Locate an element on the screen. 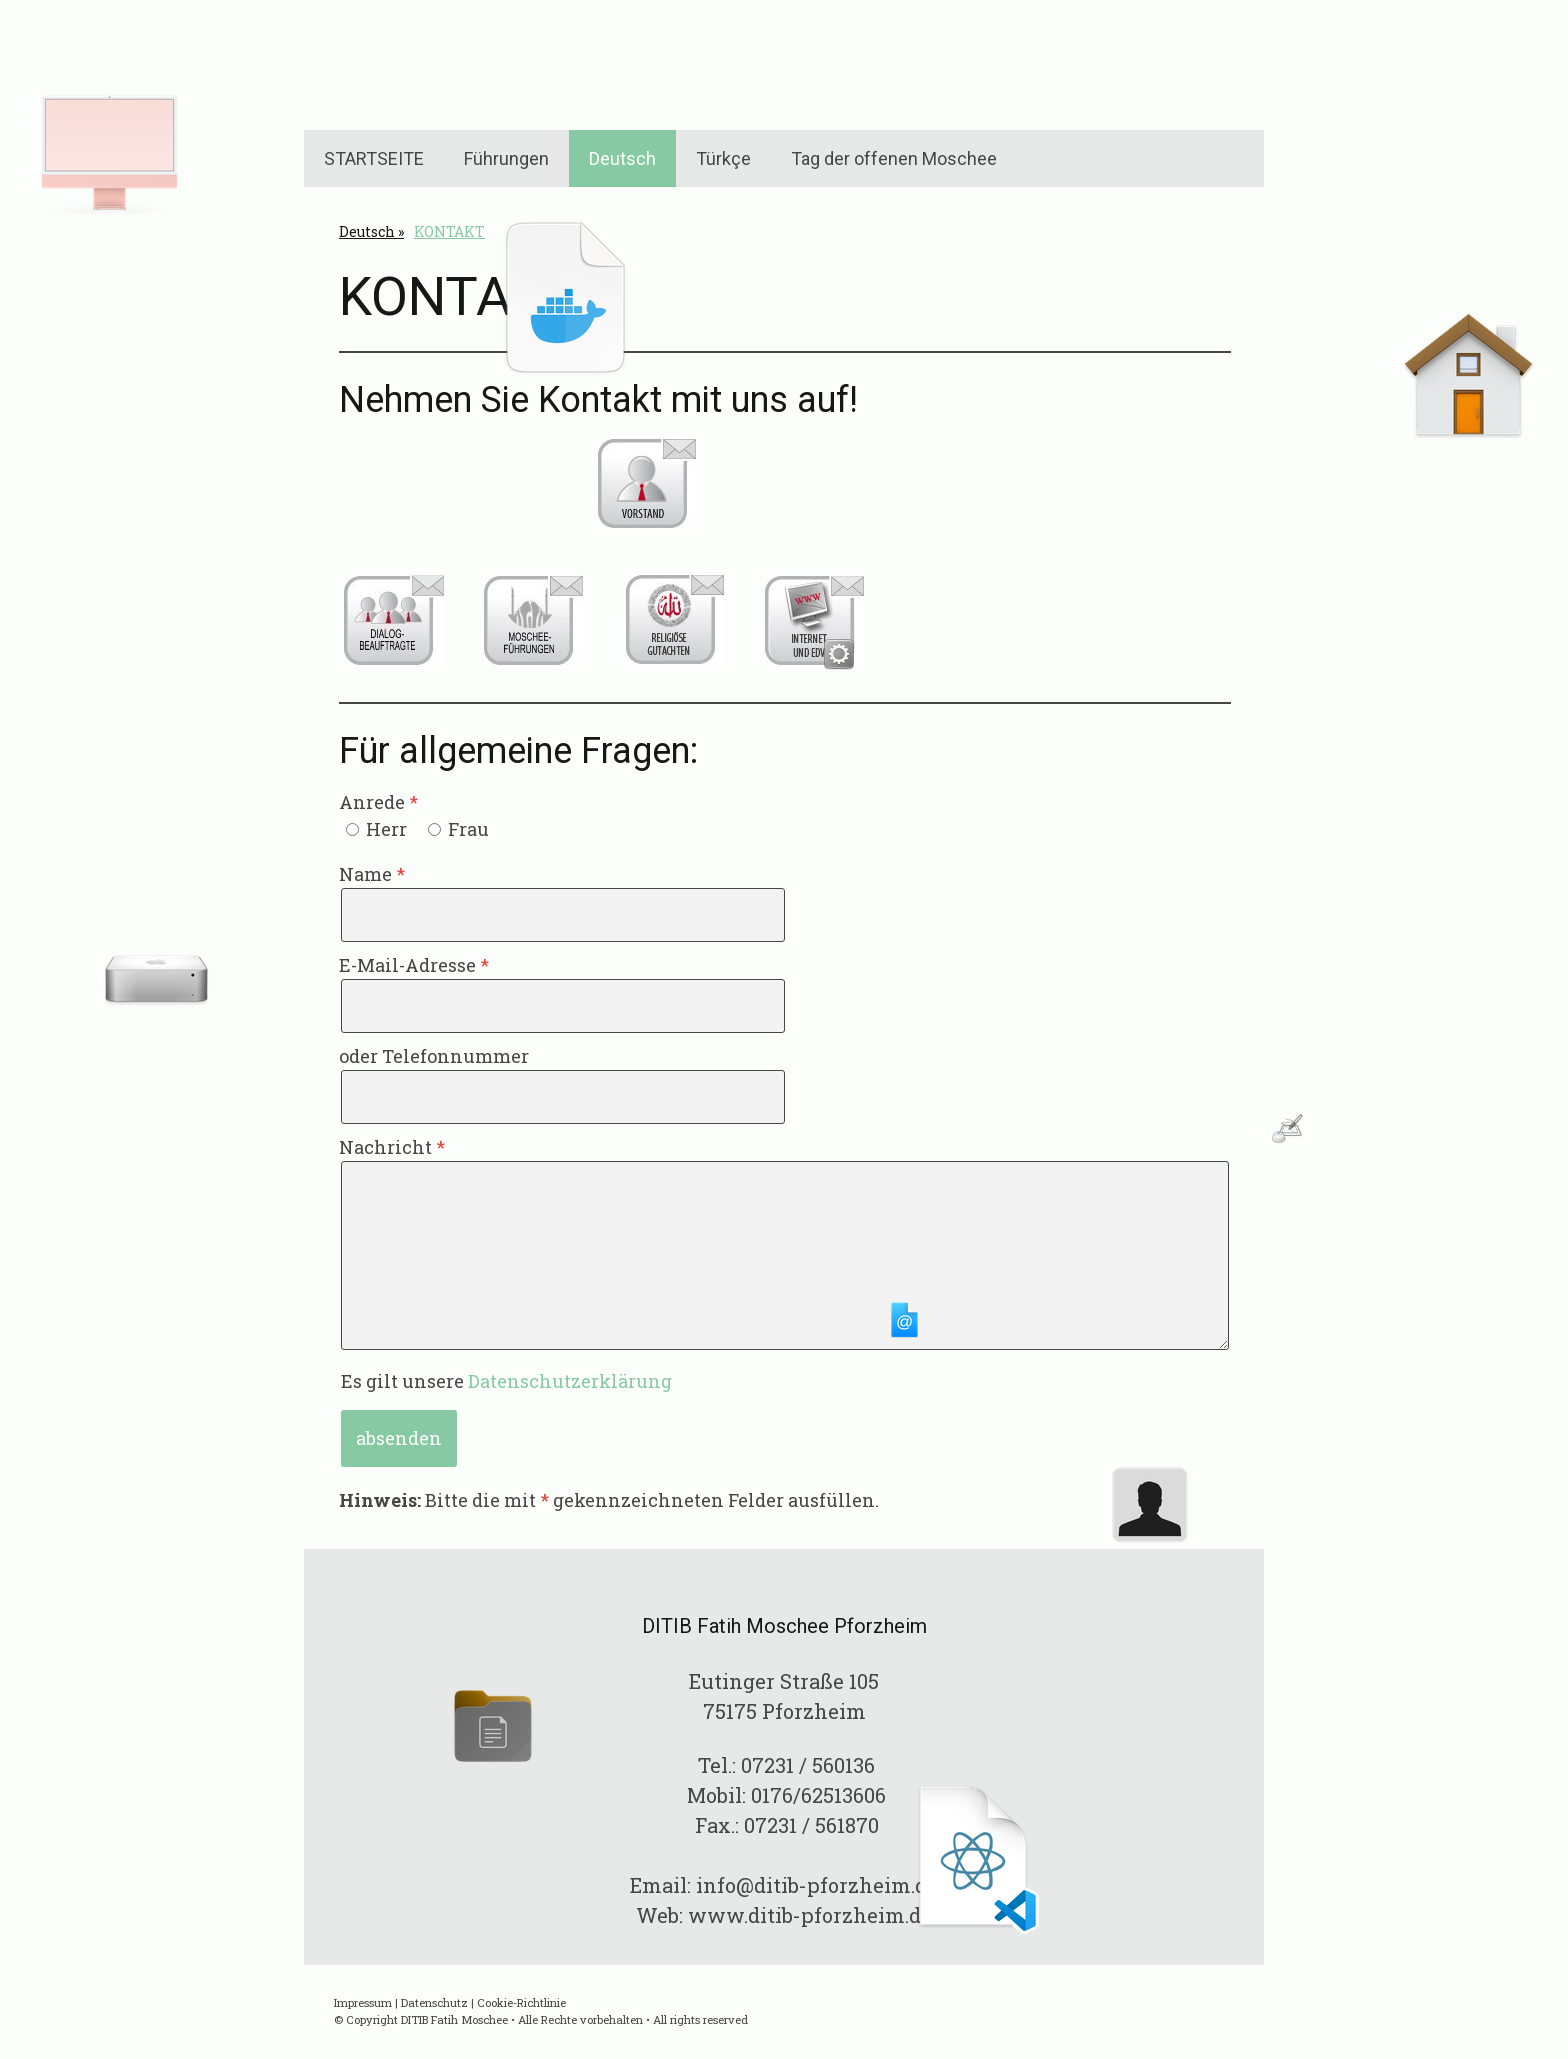  open your documents folder is located at coordinates (493, 1726).